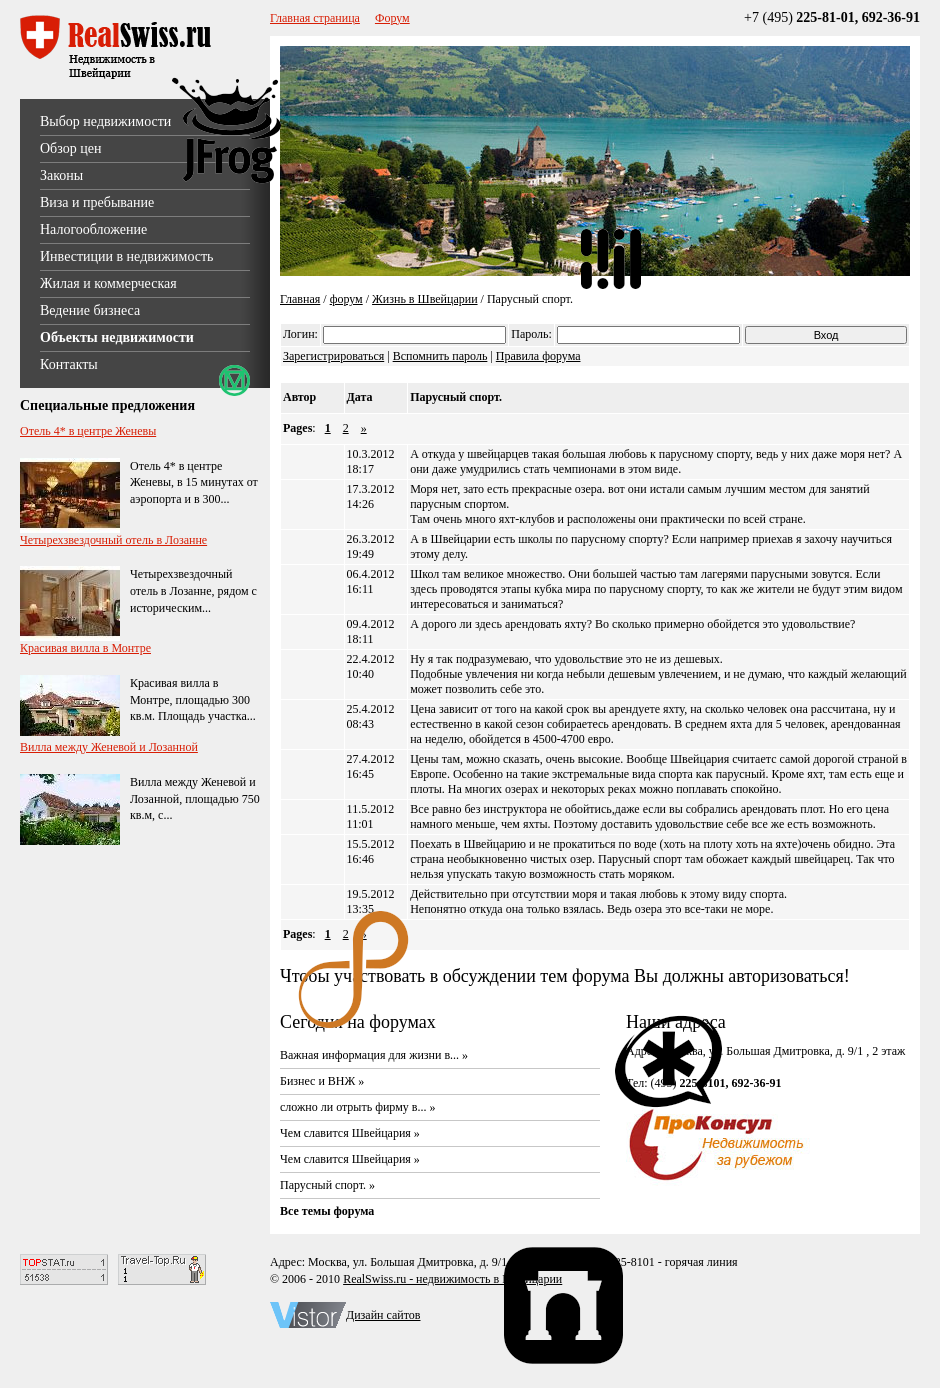 The height and width of the screenshot is (1388, 940). I want to click on persistent systems company logo, so click(353, 969).